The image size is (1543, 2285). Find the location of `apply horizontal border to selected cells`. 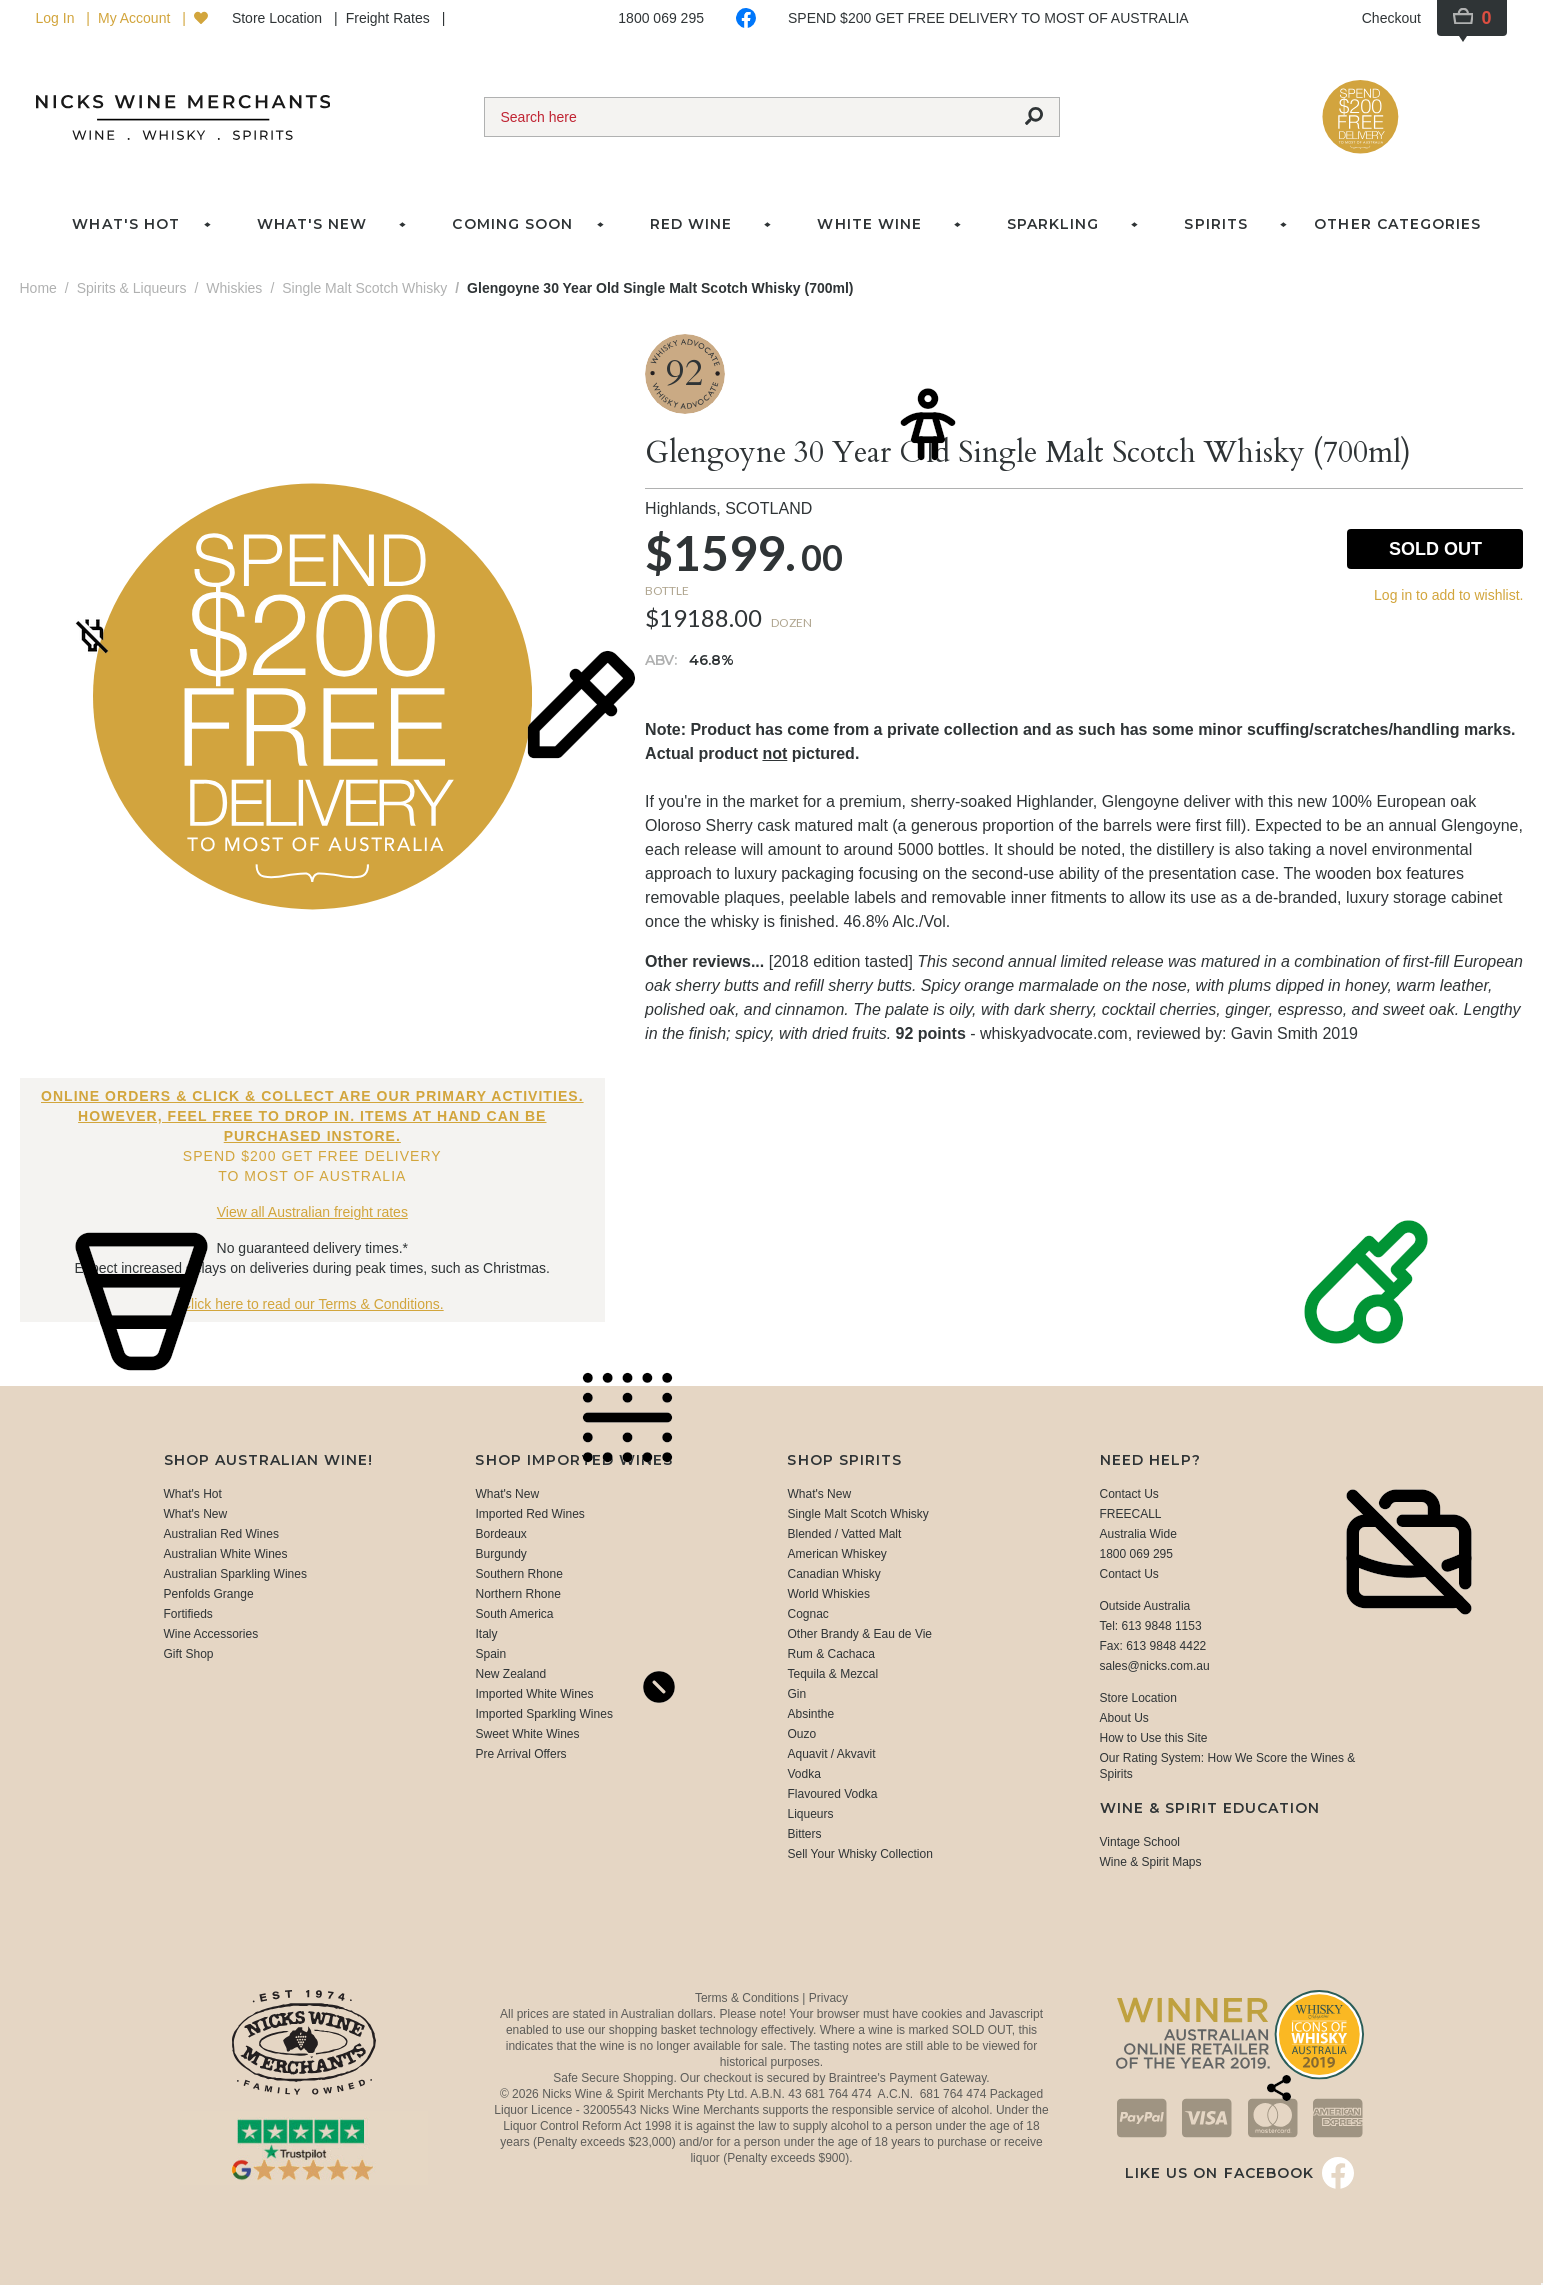

apply horizontal border to selected cells is located at coordinates (627, 1417).